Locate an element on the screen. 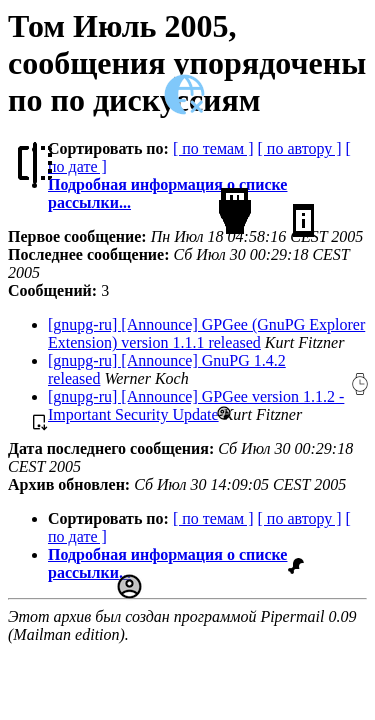 The width and height of the screenshot is (375, 720). view watch or wearable device settings is located at coordinates (360, 384).